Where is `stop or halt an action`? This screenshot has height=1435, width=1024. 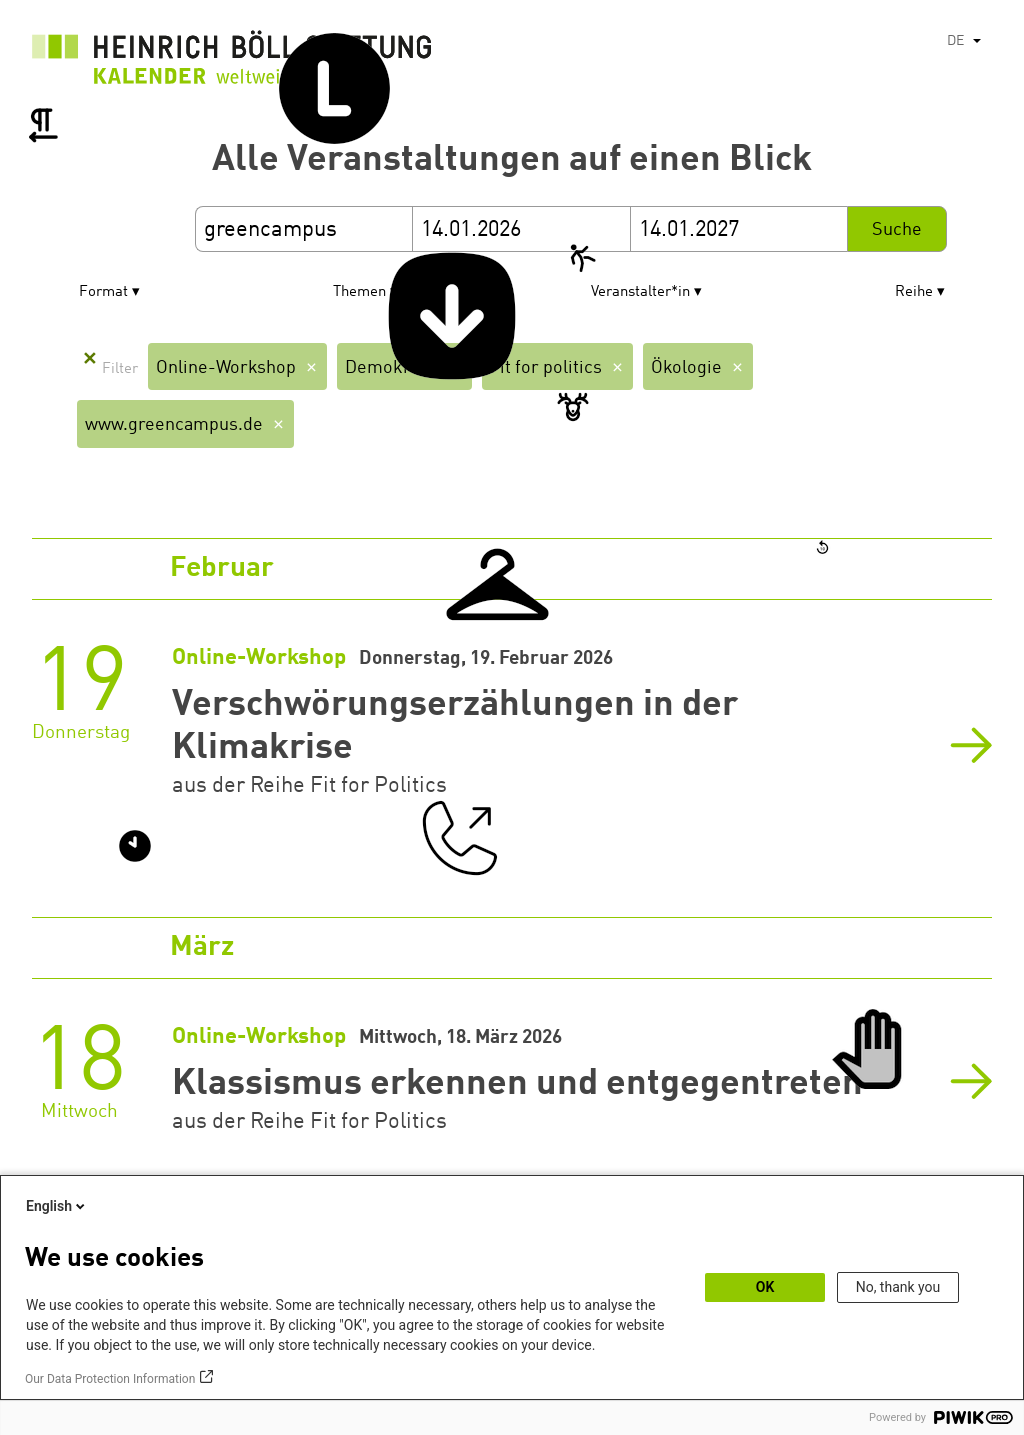 stop or halt an action is located at coordinates (868, 1049).